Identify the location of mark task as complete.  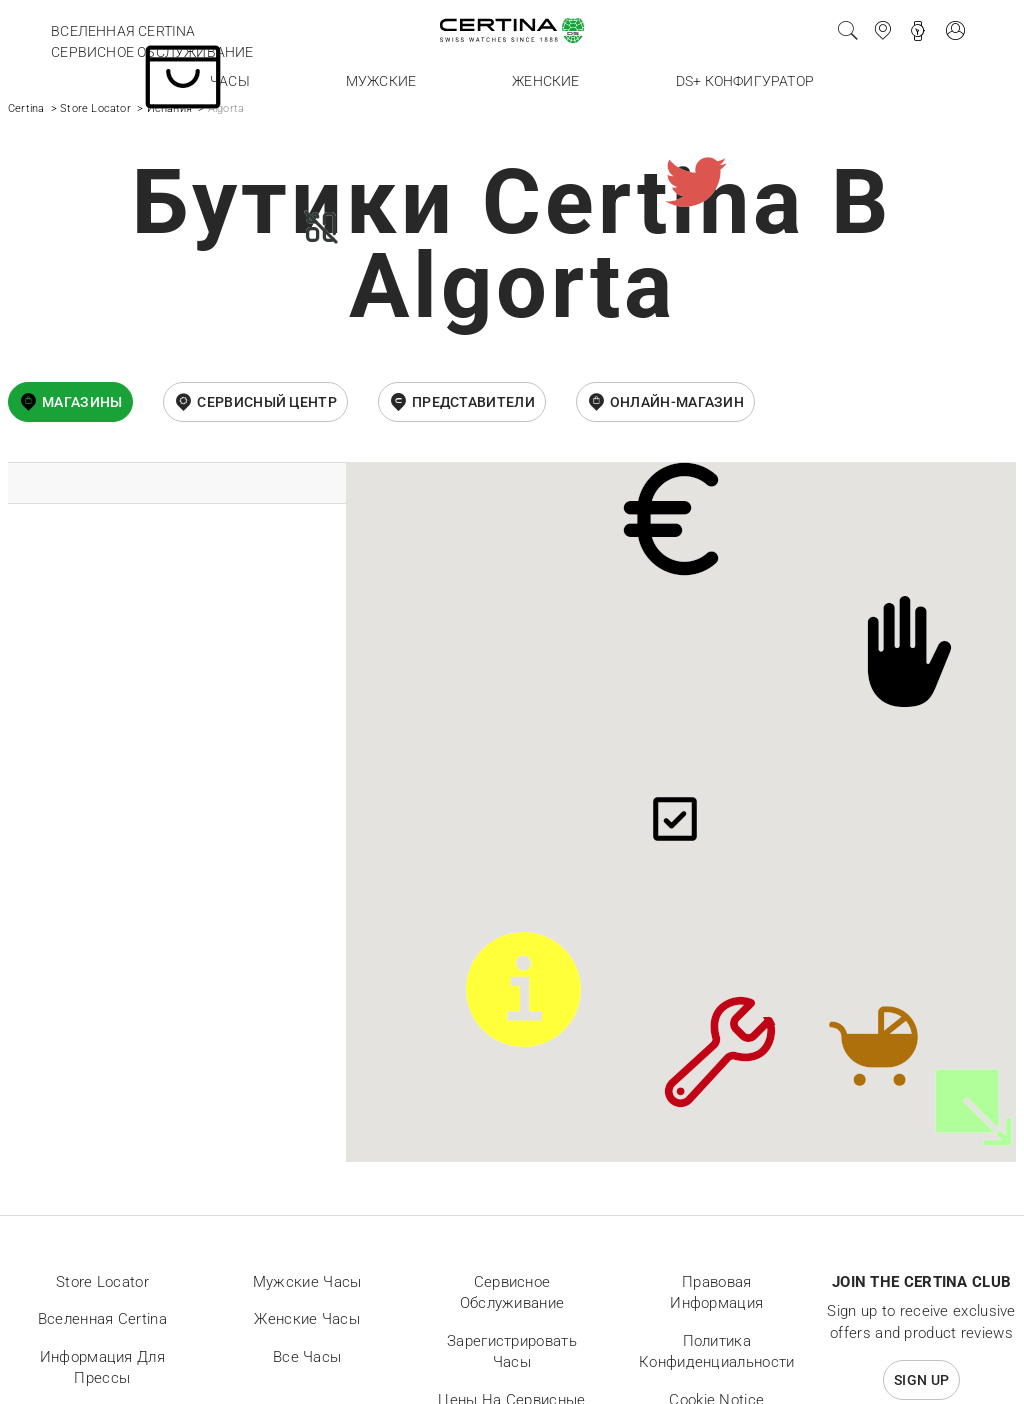
(675, 819).